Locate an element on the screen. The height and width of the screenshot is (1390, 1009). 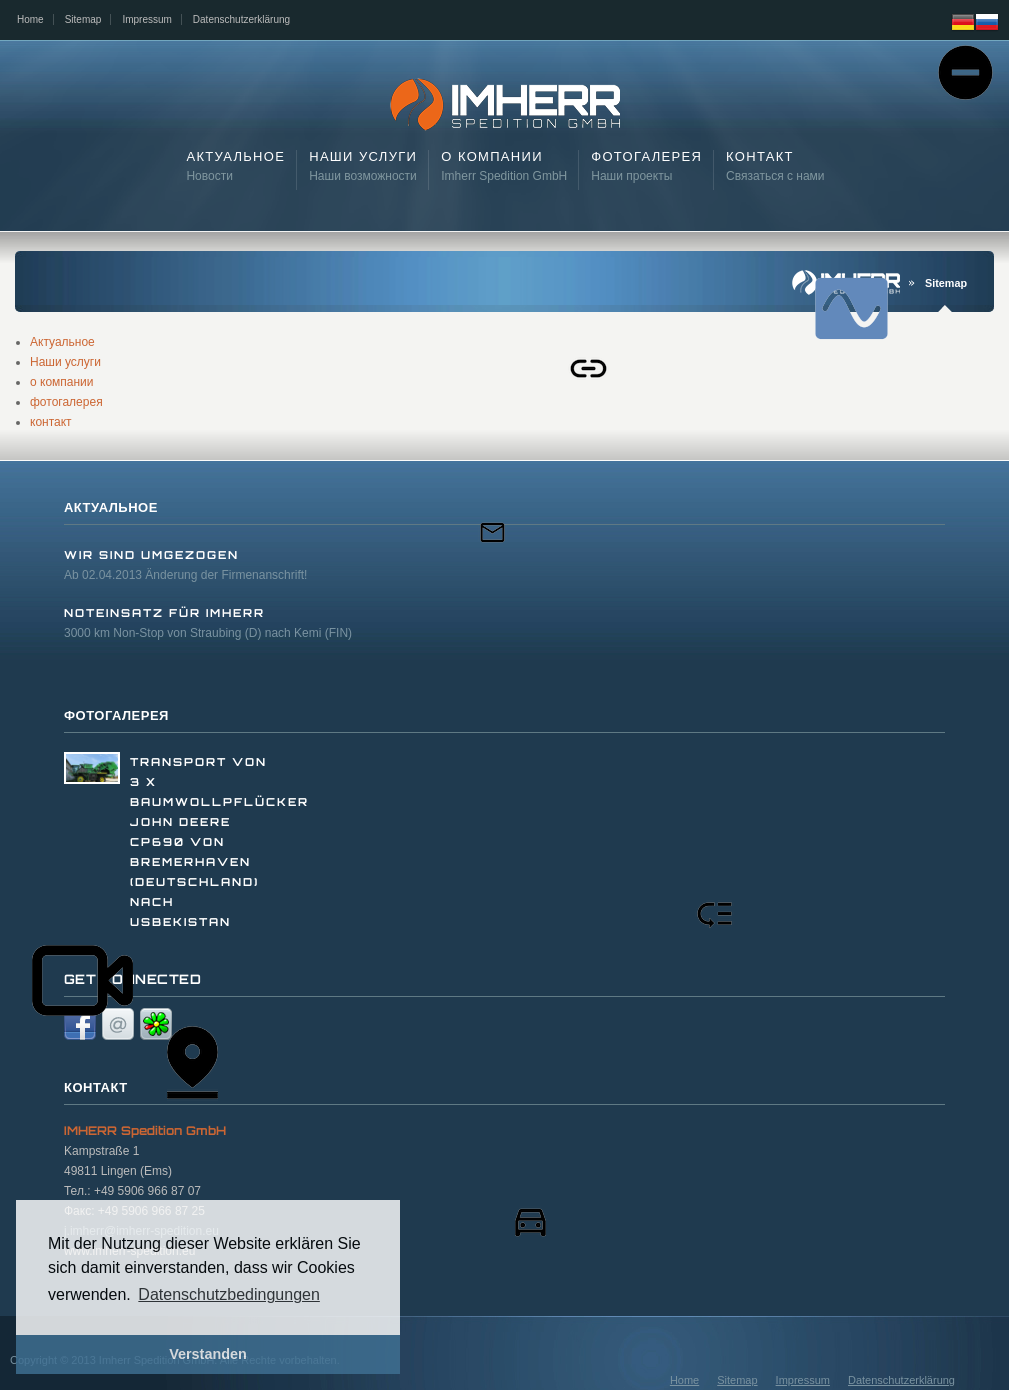
view unread emails or messages is located at coordinates (492, 532).